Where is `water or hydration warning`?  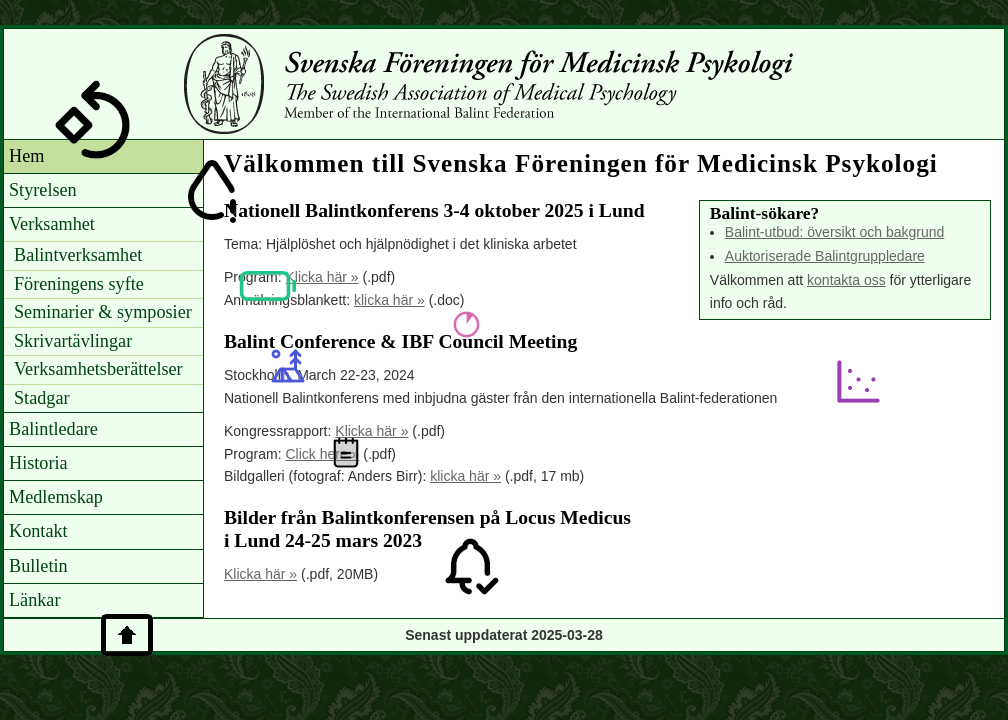 water or hydration warning is located at coordinates (212, 190).